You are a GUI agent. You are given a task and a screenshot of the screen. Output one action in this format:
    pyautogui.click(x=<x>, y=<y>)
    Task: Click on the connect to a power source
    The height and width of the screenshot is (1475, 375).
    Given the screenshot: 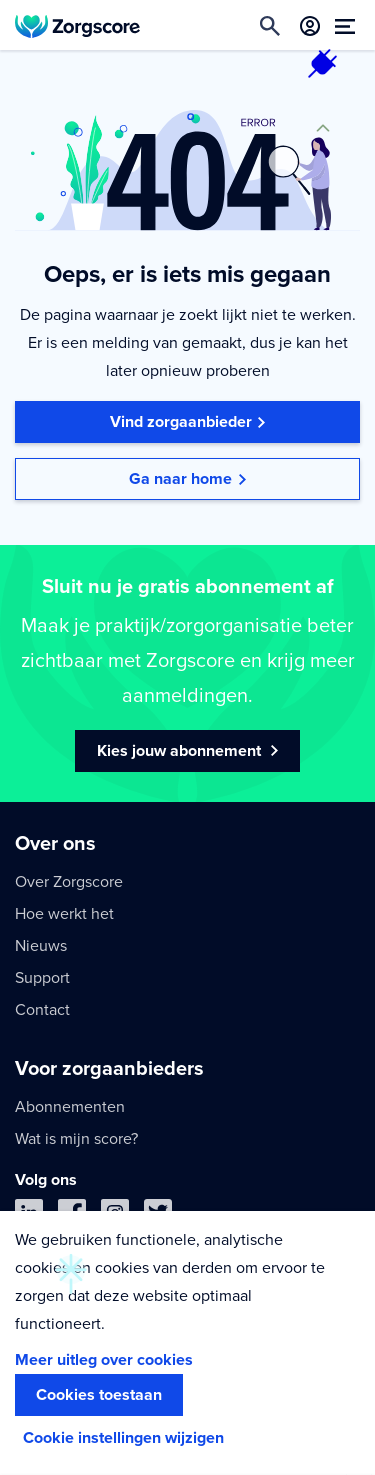 What is the action you would take?
    pyautogui.click(x=322, y=64)
    